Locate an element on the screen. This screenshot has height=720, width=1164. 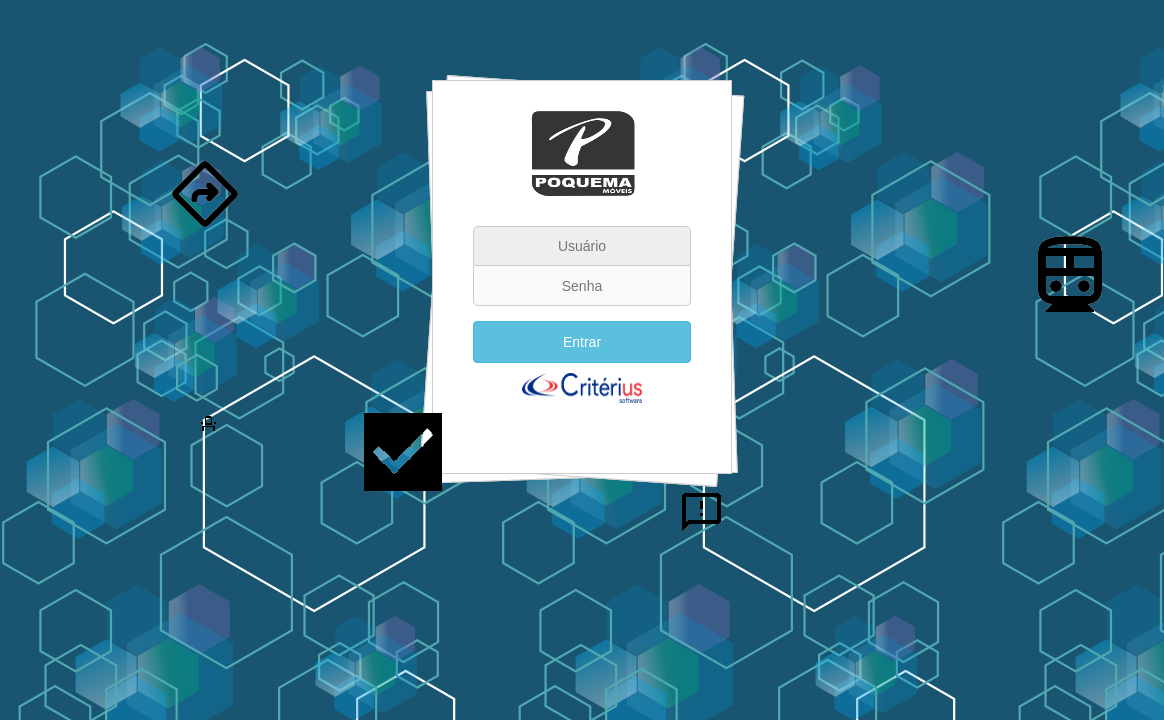
submit feedback or report an issue is located at coordinates (701, 512).